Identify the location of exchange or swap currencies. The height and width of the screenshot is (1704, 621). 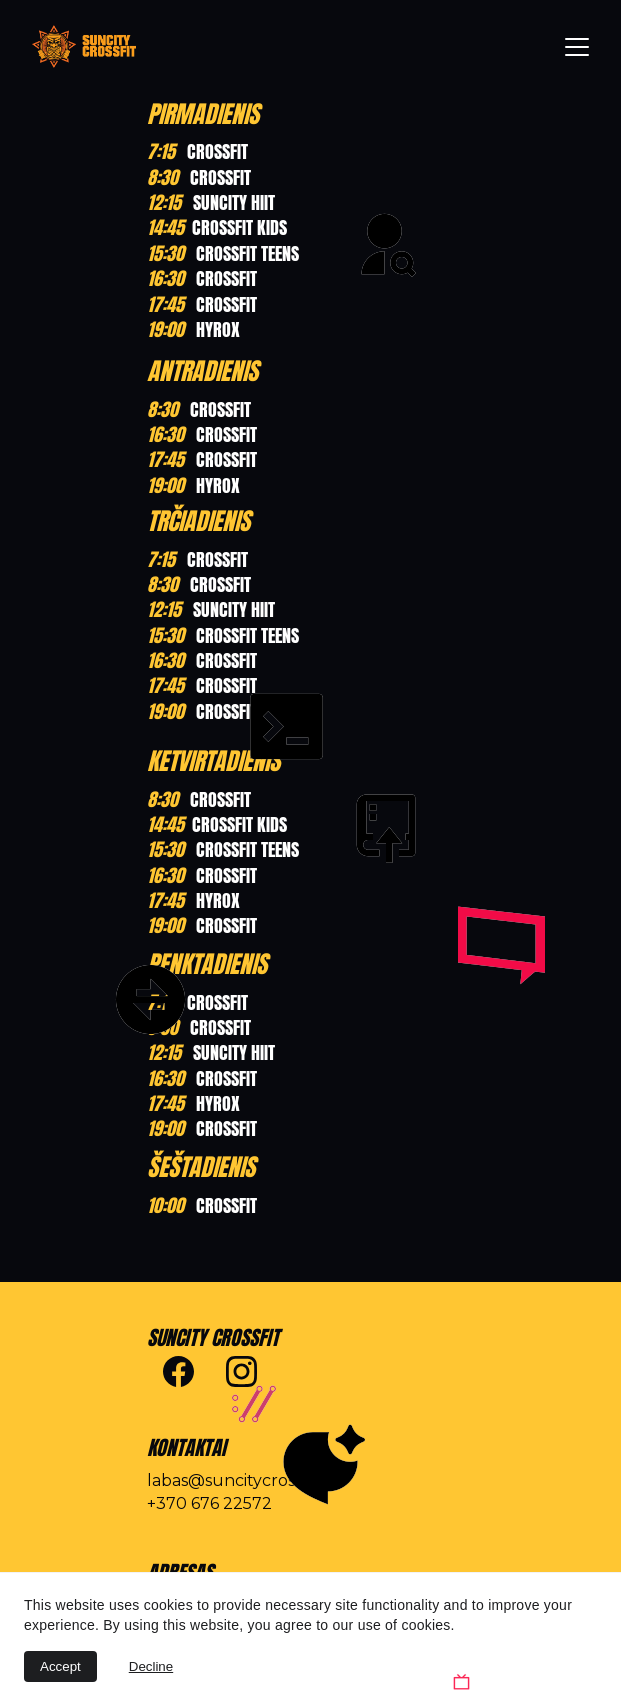
(150, 999).